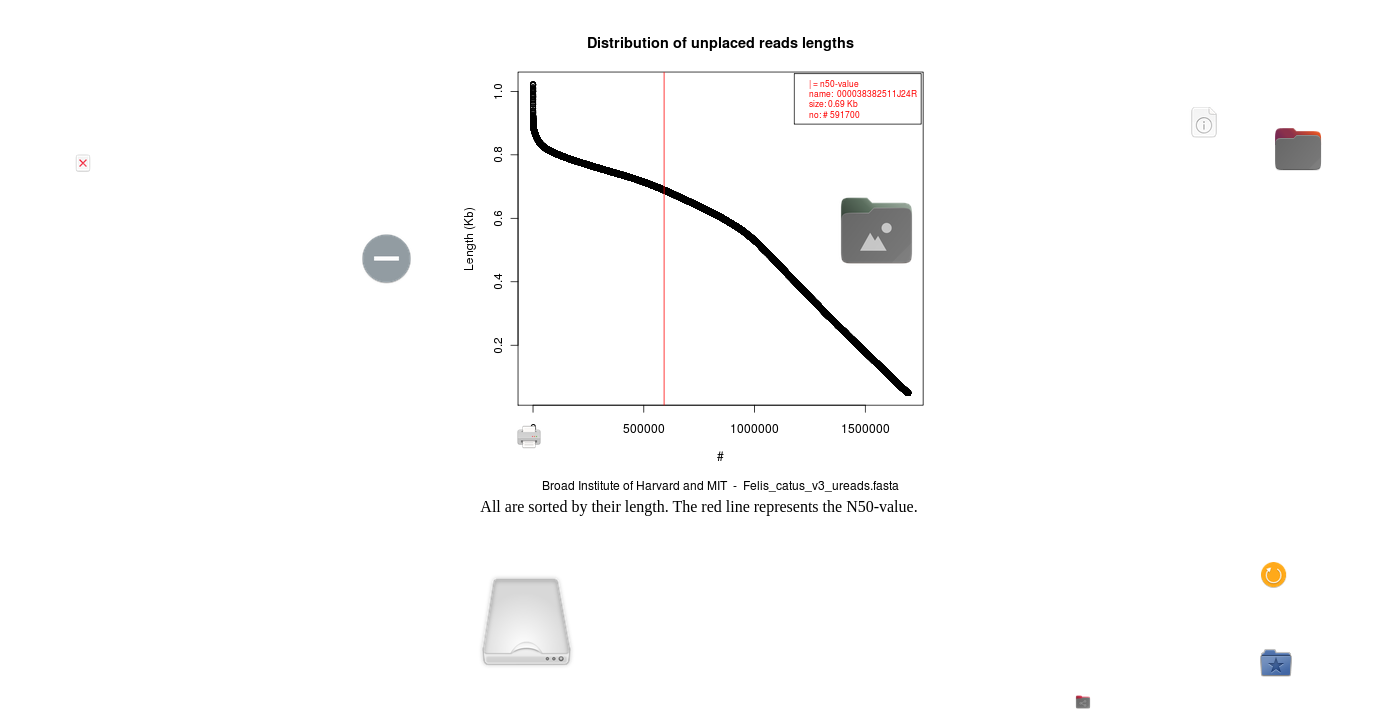 The width and height of the screenshot is (1398, 720). Describe the element at coordinates (386, 258) in the screenshot. I see `indicates file excluded from dropbox selective sync` at that location.